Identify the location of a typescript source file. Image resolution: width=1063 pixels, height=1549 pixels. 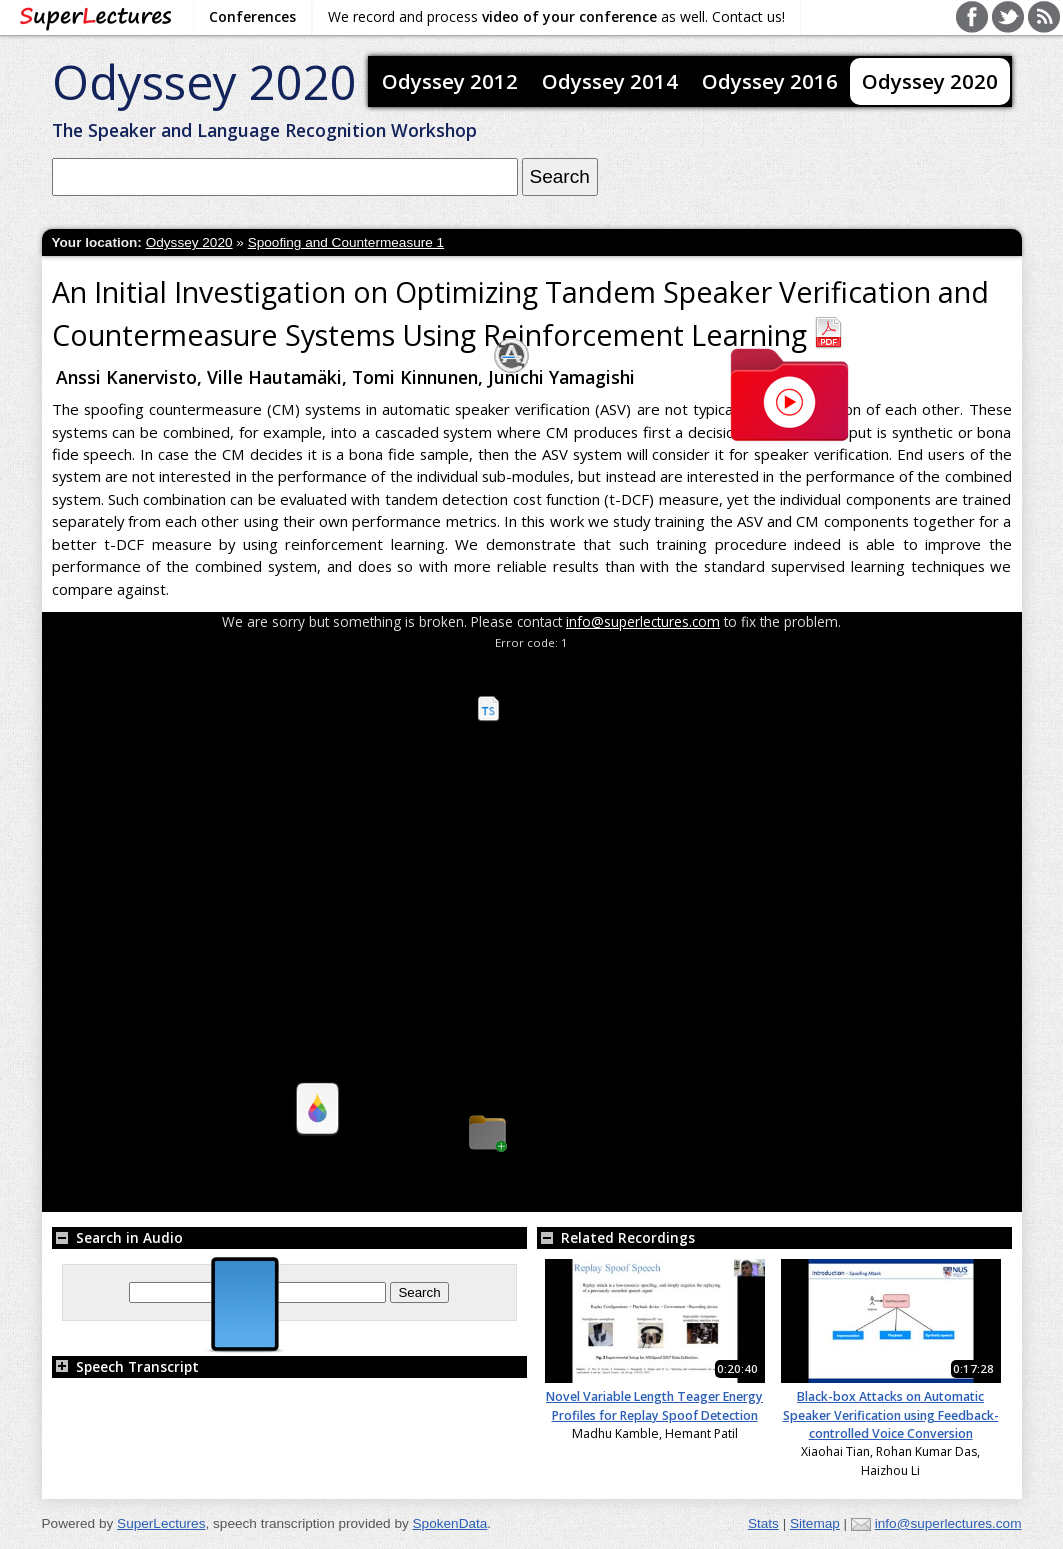
(488, 708).